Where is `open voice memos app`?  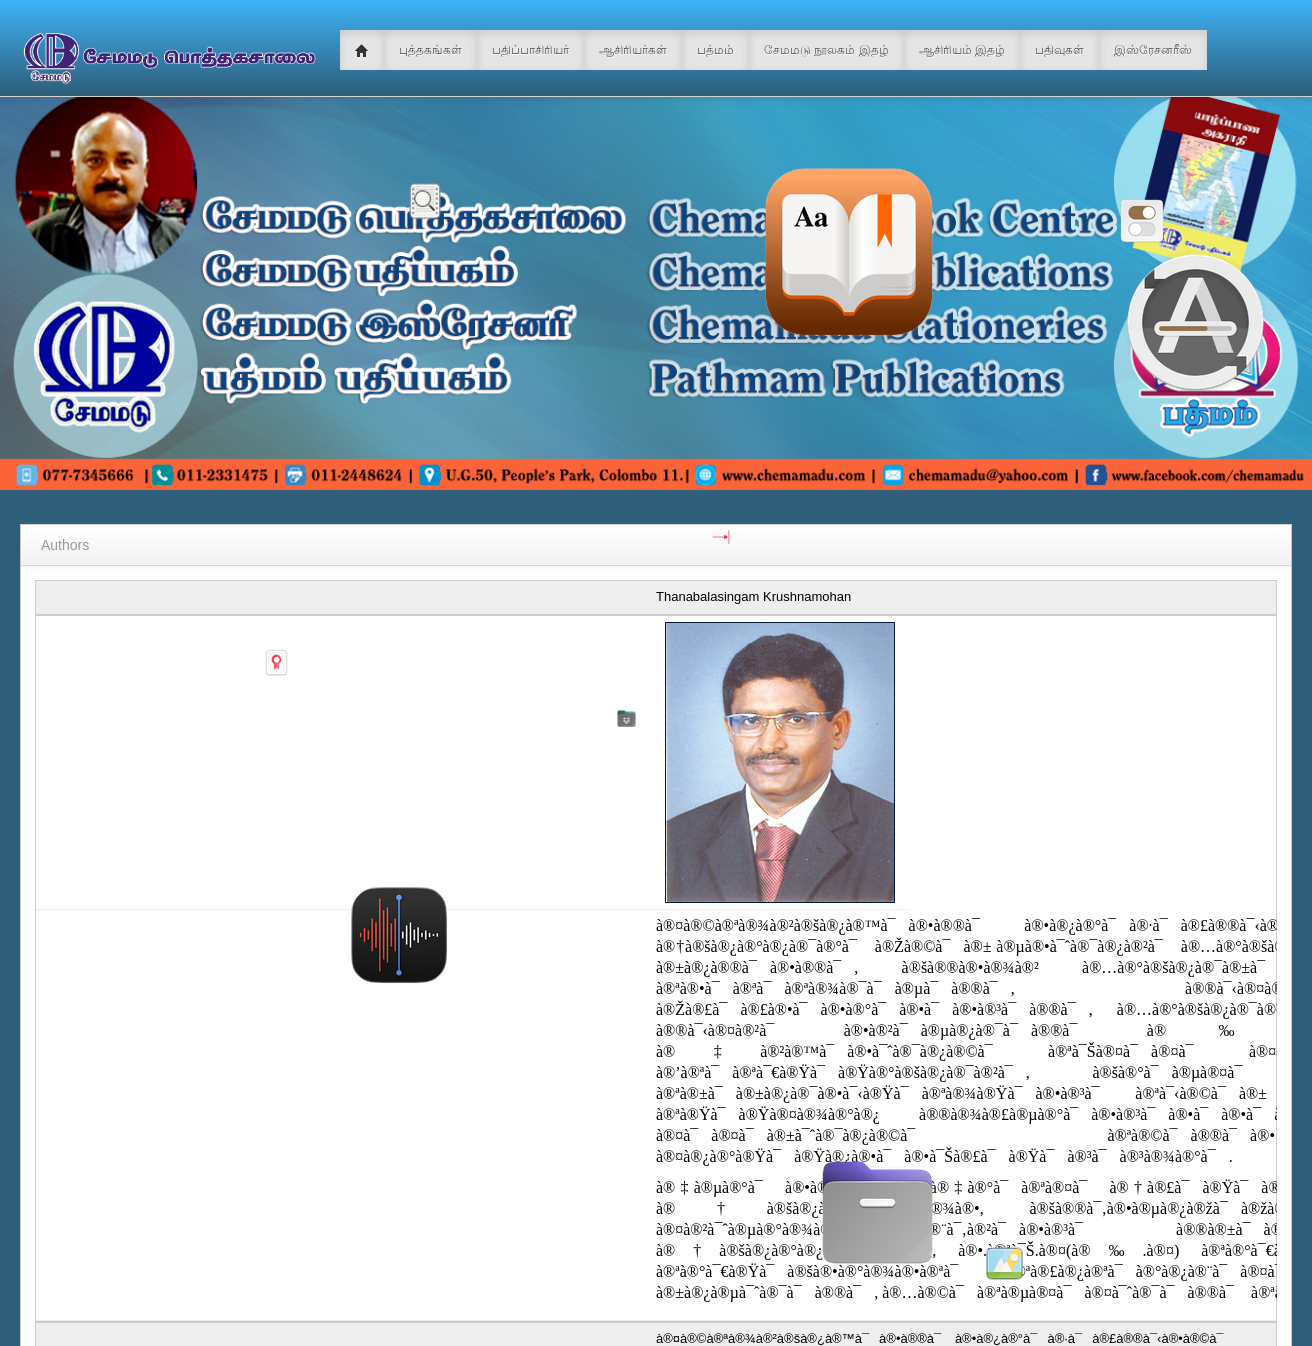
open voice memos app is located at coordinates (399, 935).